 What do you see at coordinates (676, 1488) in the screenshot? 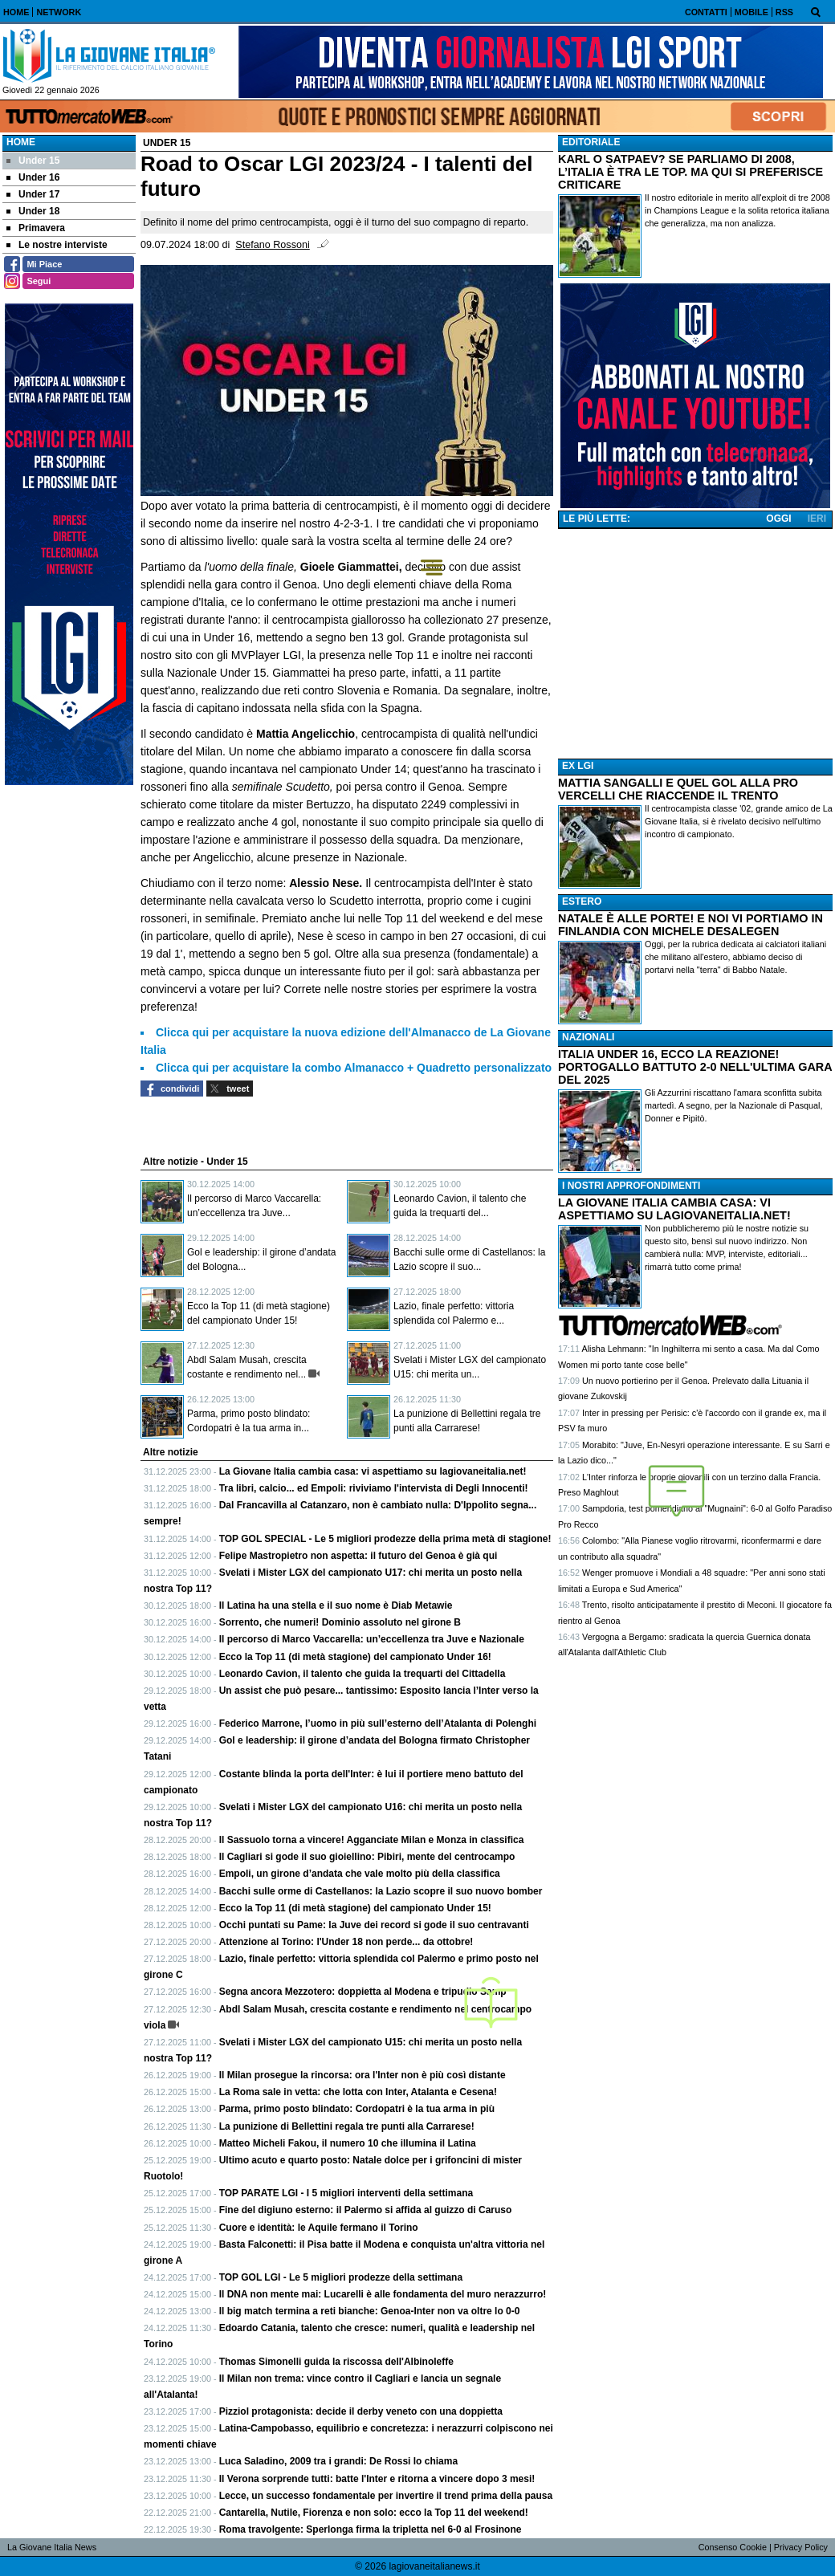
I see `open chat or messaging` at bounding box center [676, 1488].